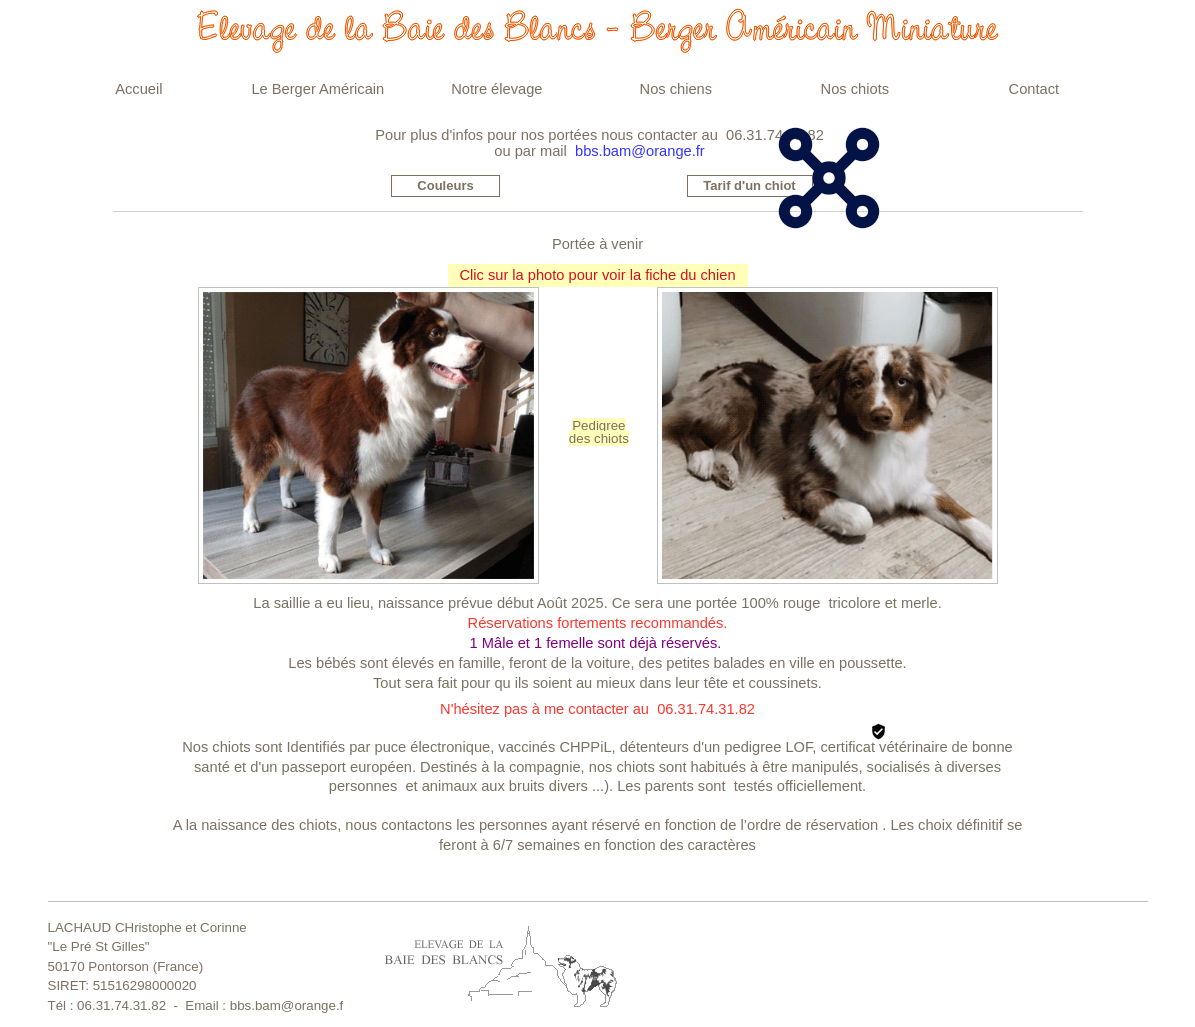  Describe the element at coordinates (829, 178) in the screenshot. I see `view star network topology` at that location.